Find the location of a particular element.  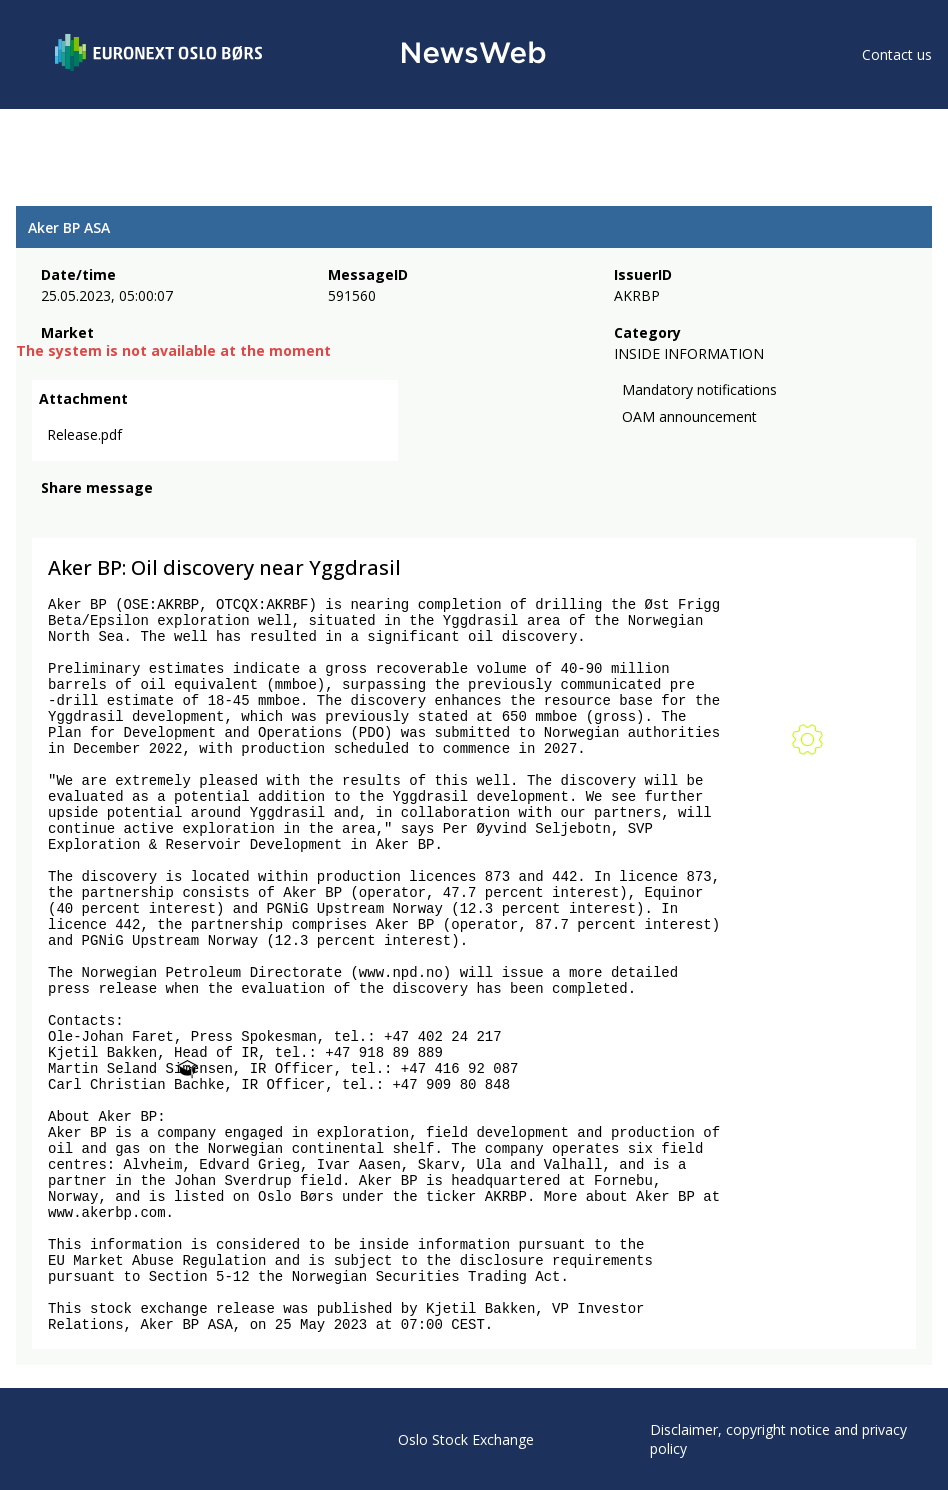

access settings or preferences is located at coordinates (807, 739).